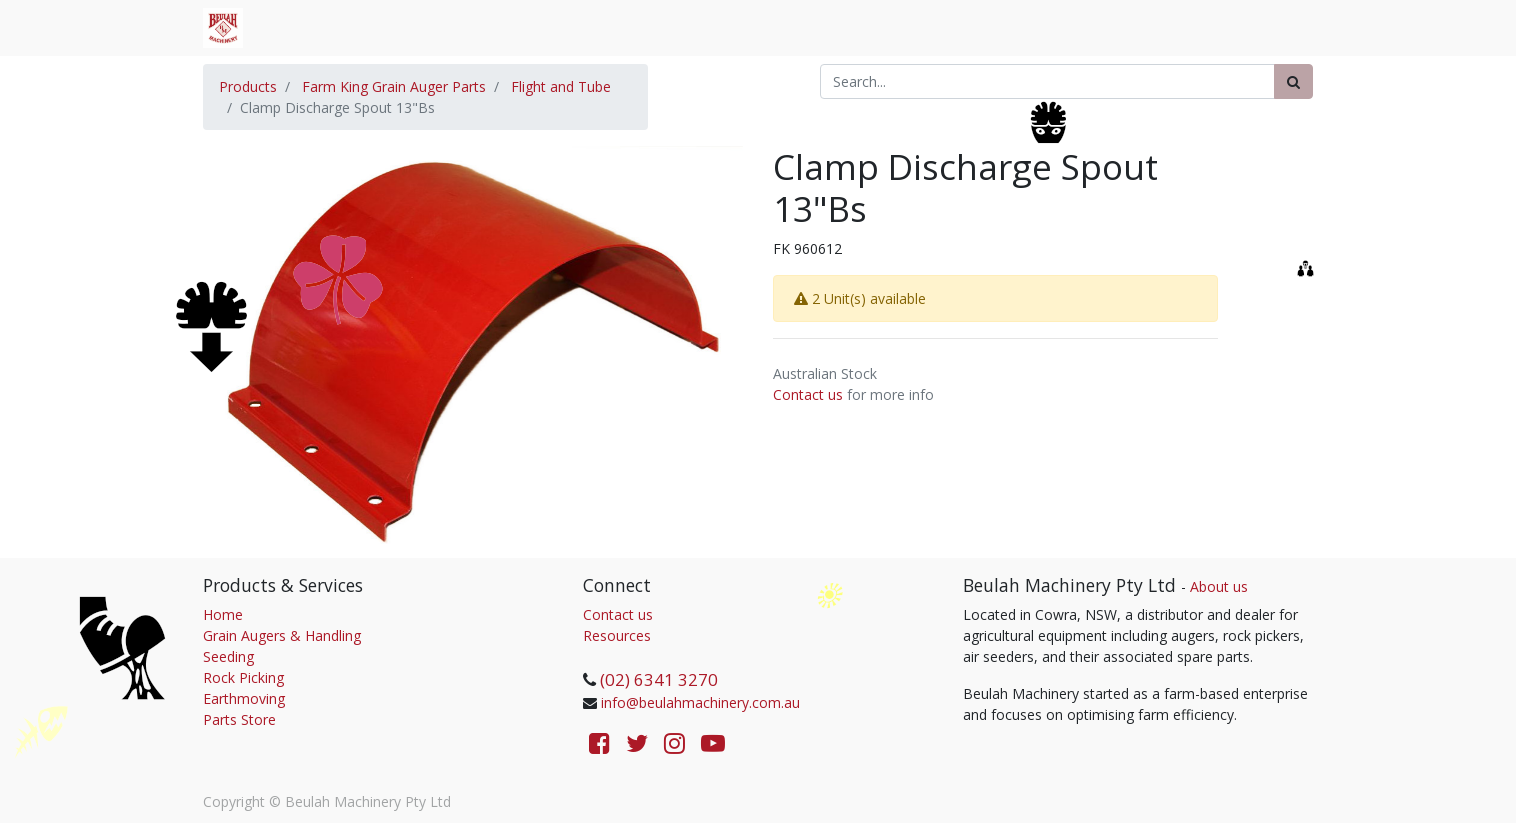 The image size is (1516, 823). What do you see at coordinates (41, 732) in the screenshot?
I see `indicates a dead fish or deceased creature in game` at bounding box center [41, 732].